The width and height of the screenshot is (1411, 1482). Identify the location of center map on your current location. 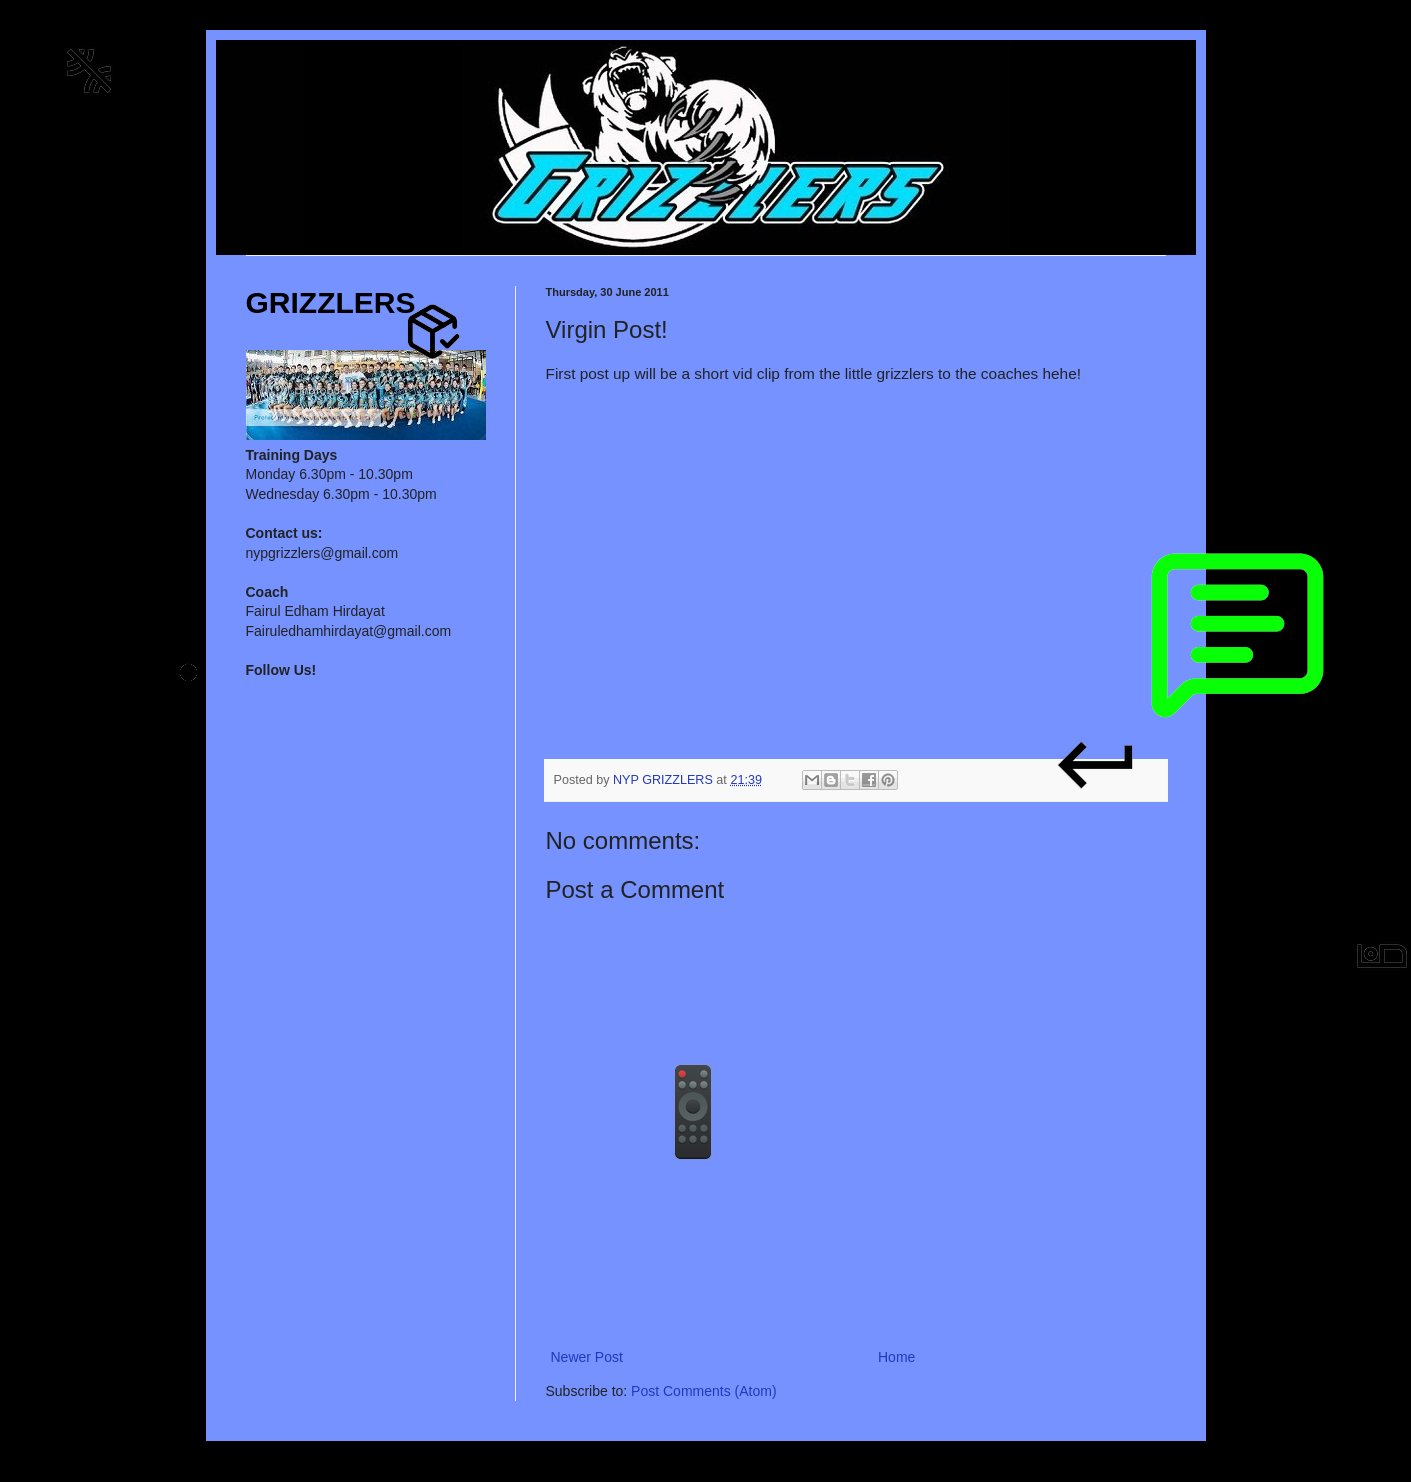
(188, 672).